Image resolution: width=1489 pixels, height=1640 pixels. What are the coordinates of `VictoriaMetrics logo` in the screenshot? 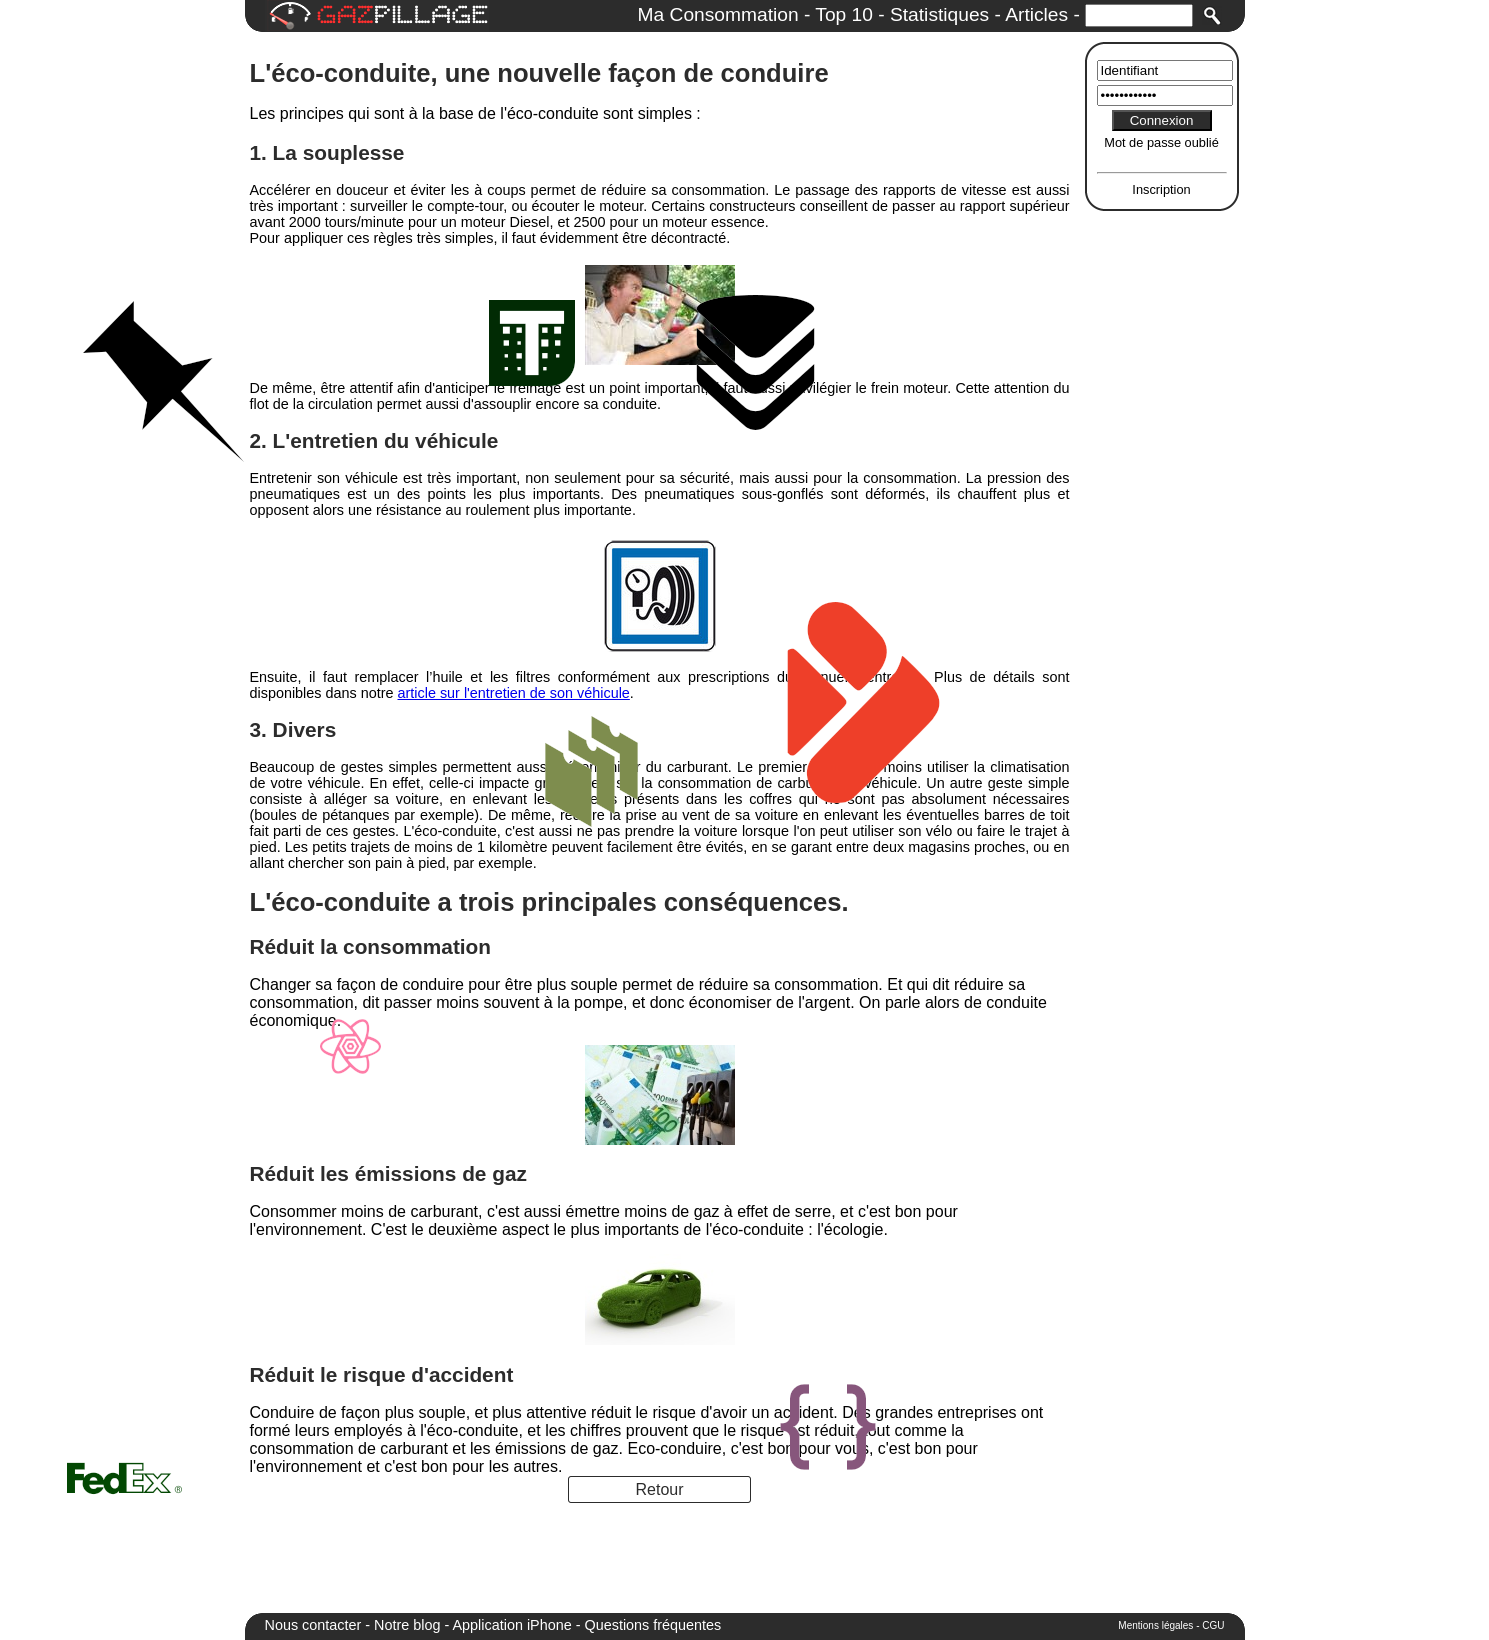 It's located at (755, 362).